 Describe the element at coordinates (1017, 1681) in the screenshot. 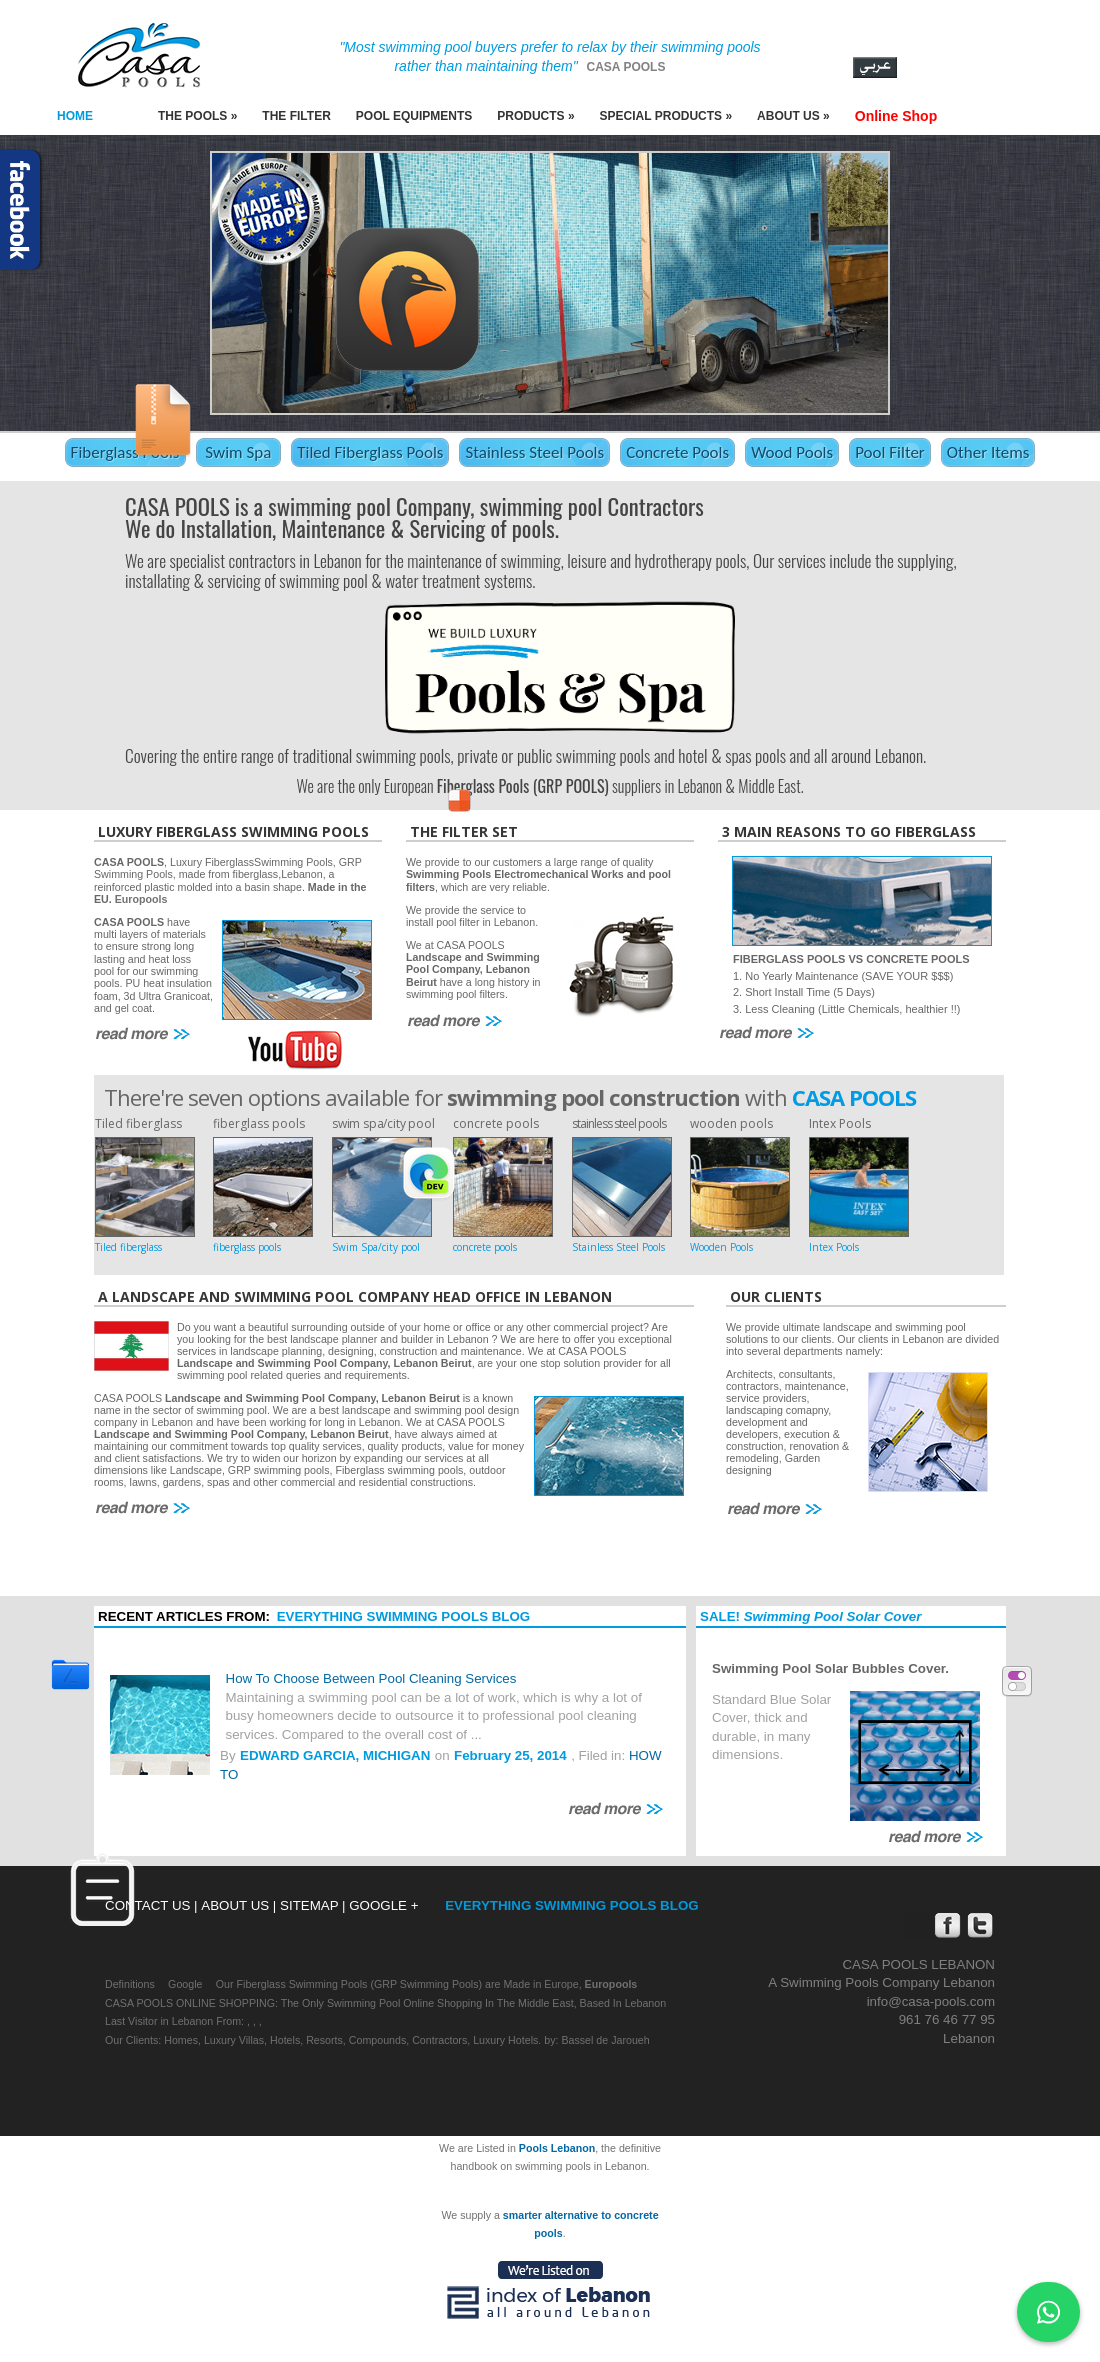

I see `open unity tweak tool settings` at that location.